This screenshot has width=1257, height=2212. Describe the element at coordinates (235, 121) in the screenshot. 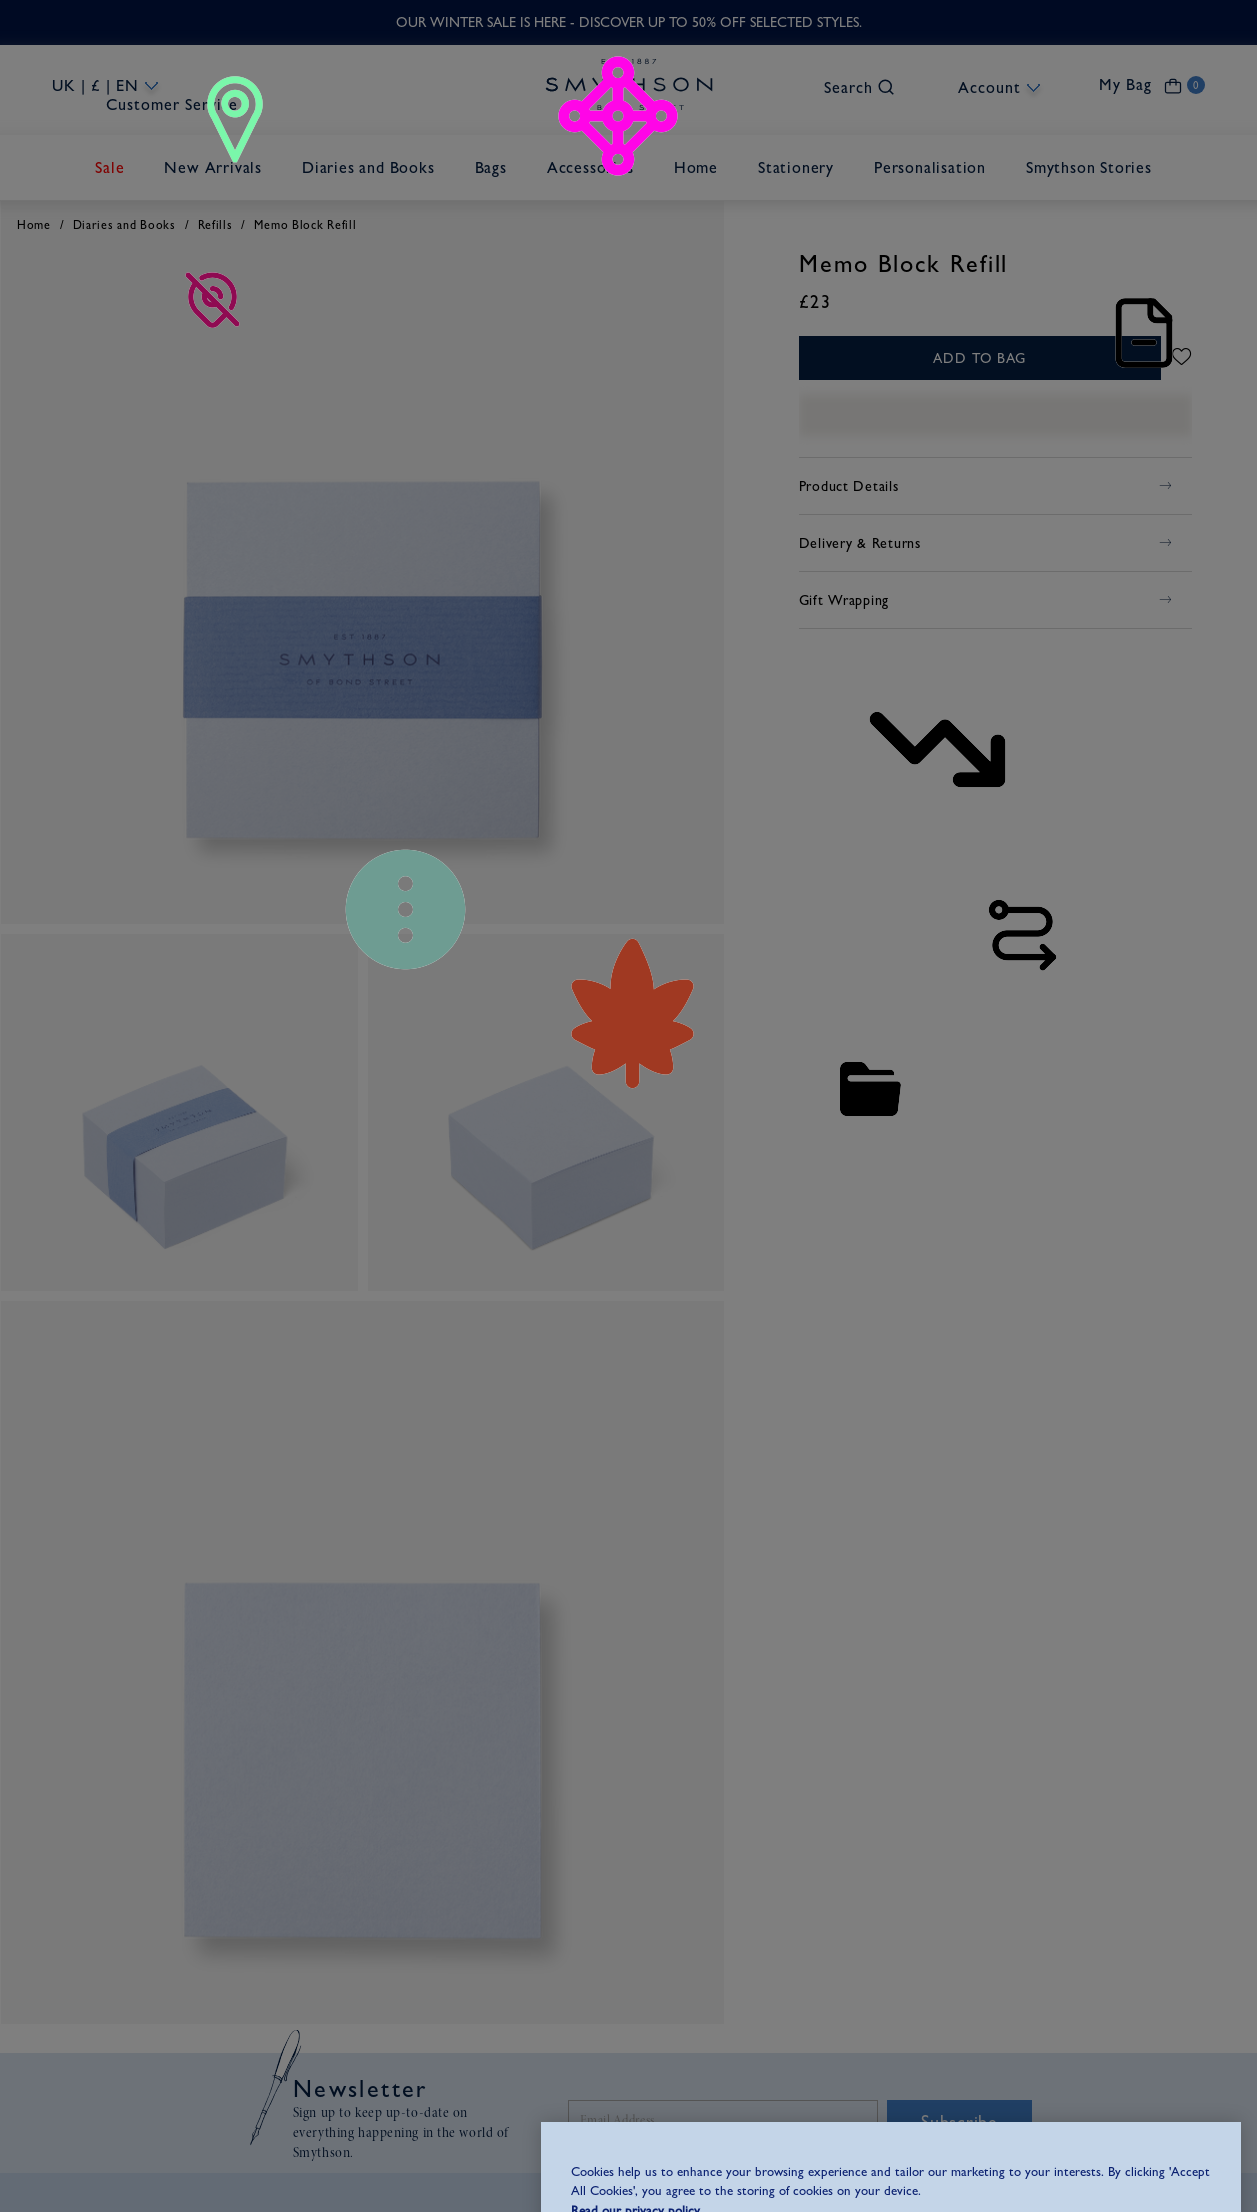

I see `view or set your current location` at that location.